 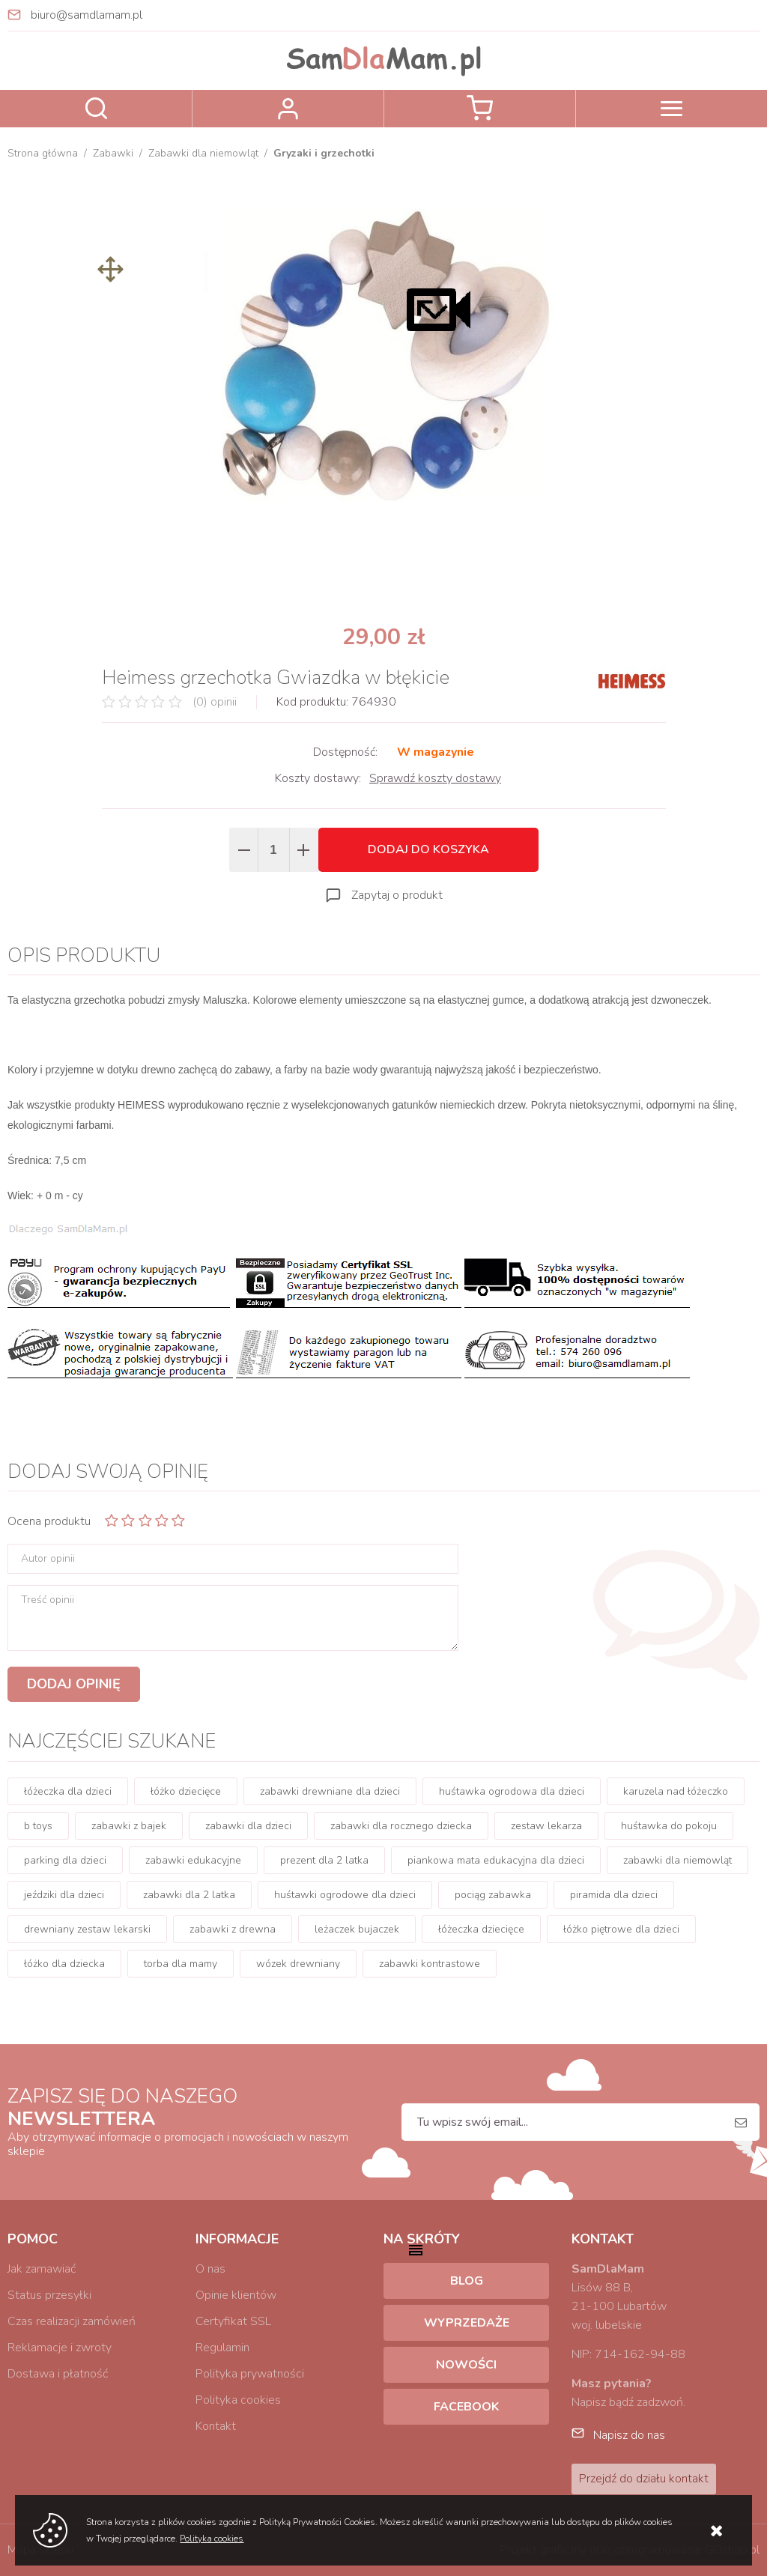 What do you see at coordinates (438, 309) in the screenshot?
I see `indicates a missed video call` at bounding box center [438, 309].